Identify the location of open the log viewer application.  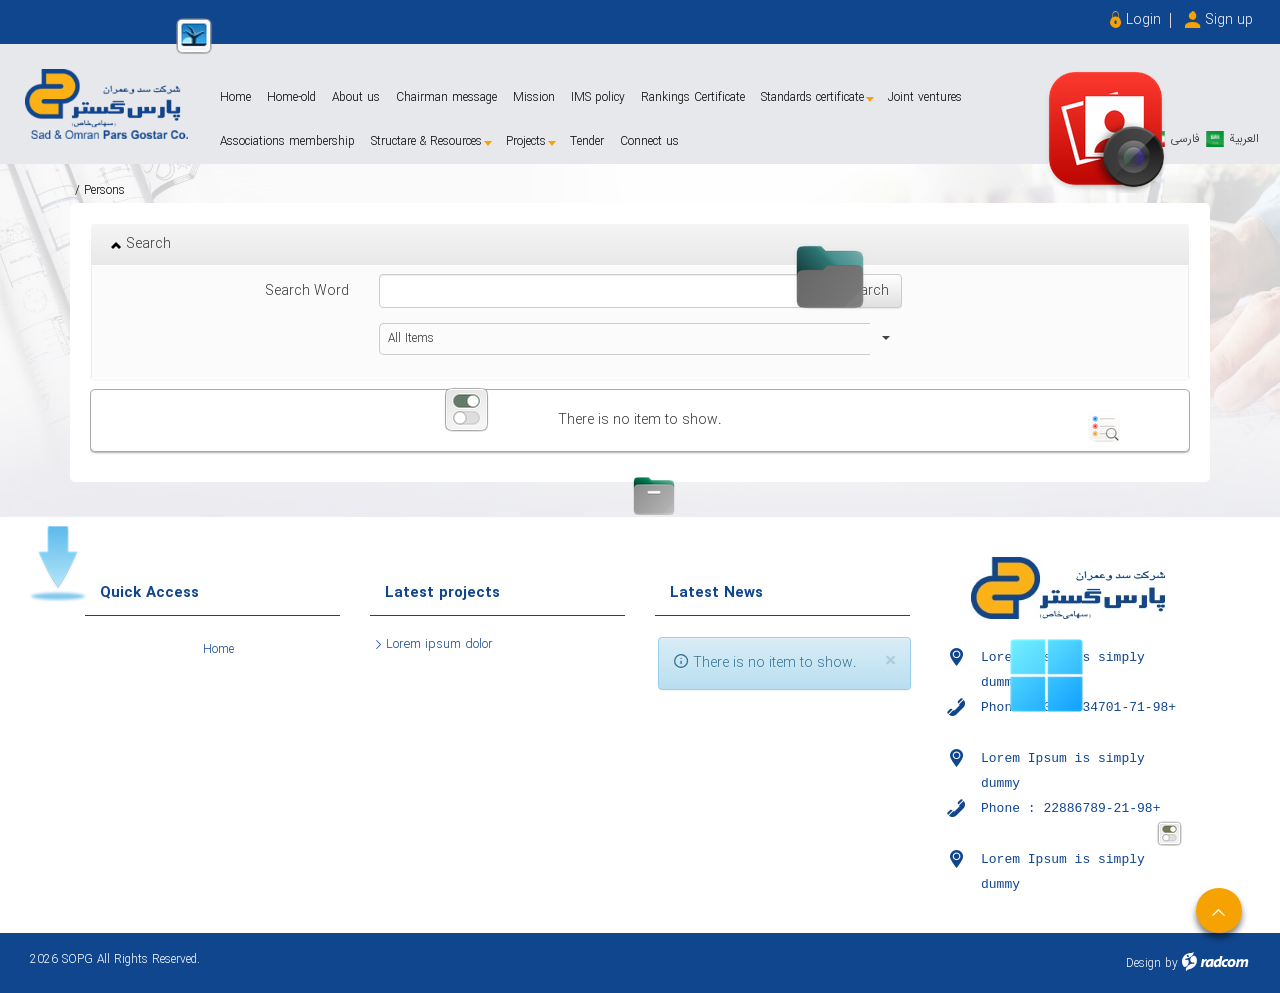
(1104, 426).